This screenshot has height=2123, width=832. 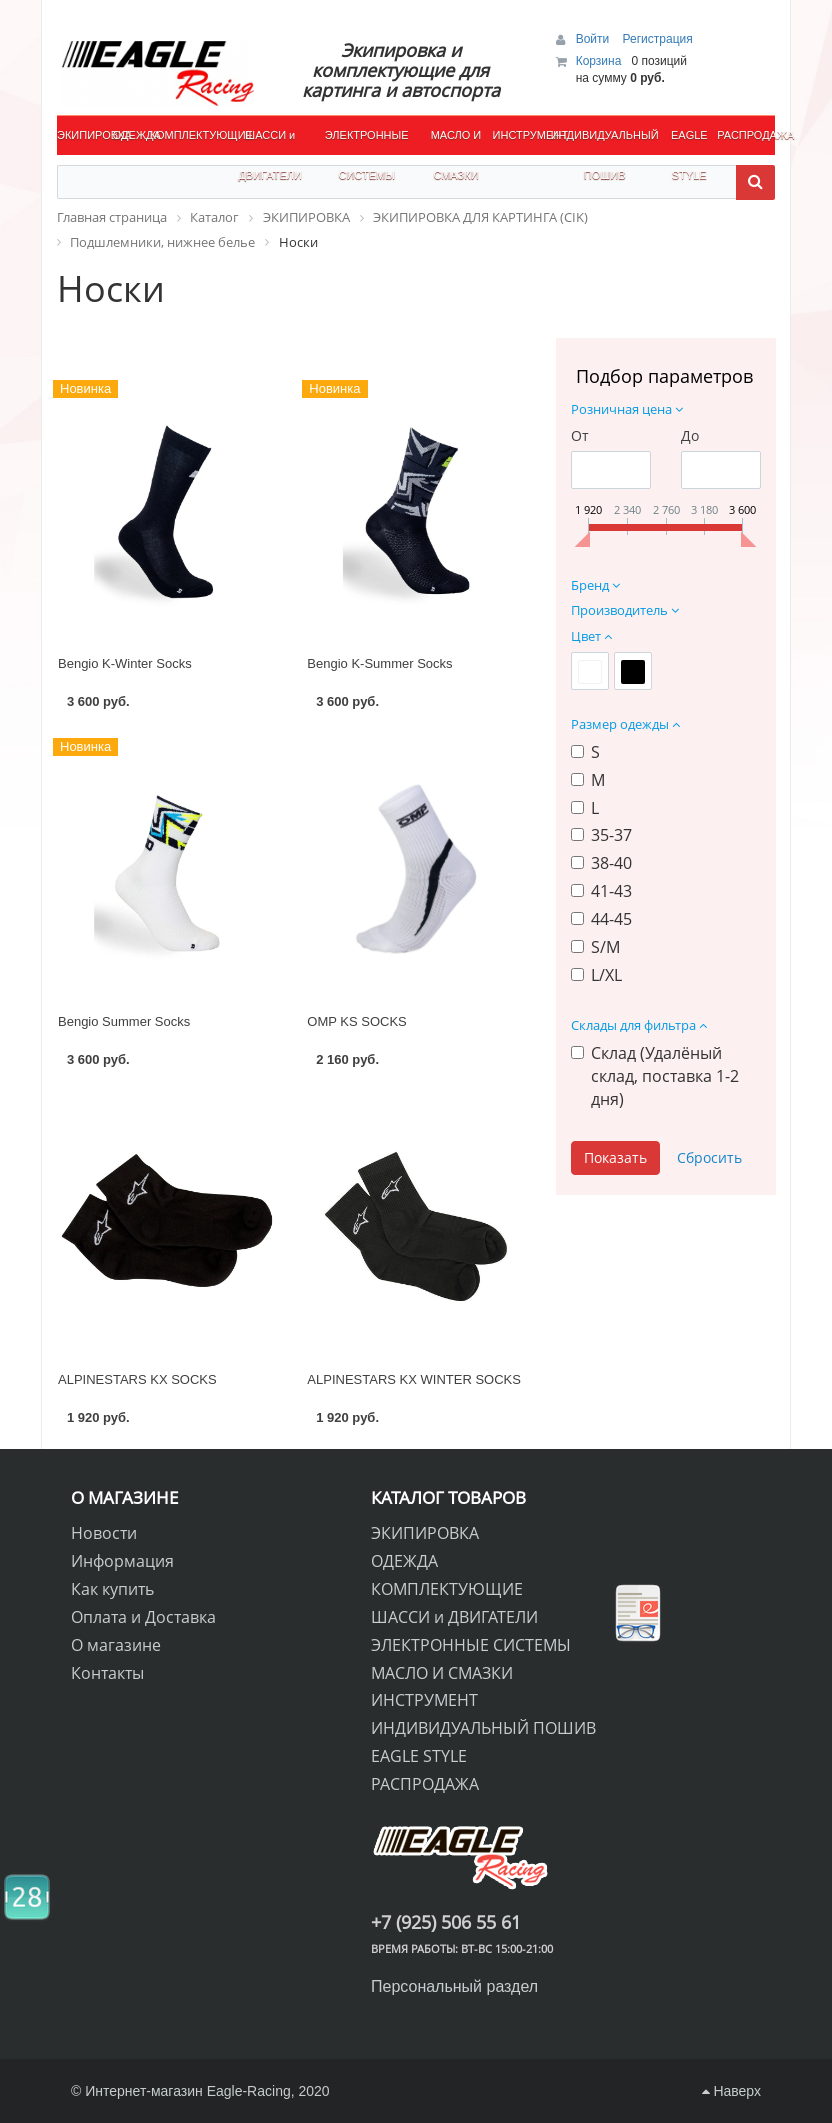 I want to click on open the calendar app, so click(x=27, y=1897).